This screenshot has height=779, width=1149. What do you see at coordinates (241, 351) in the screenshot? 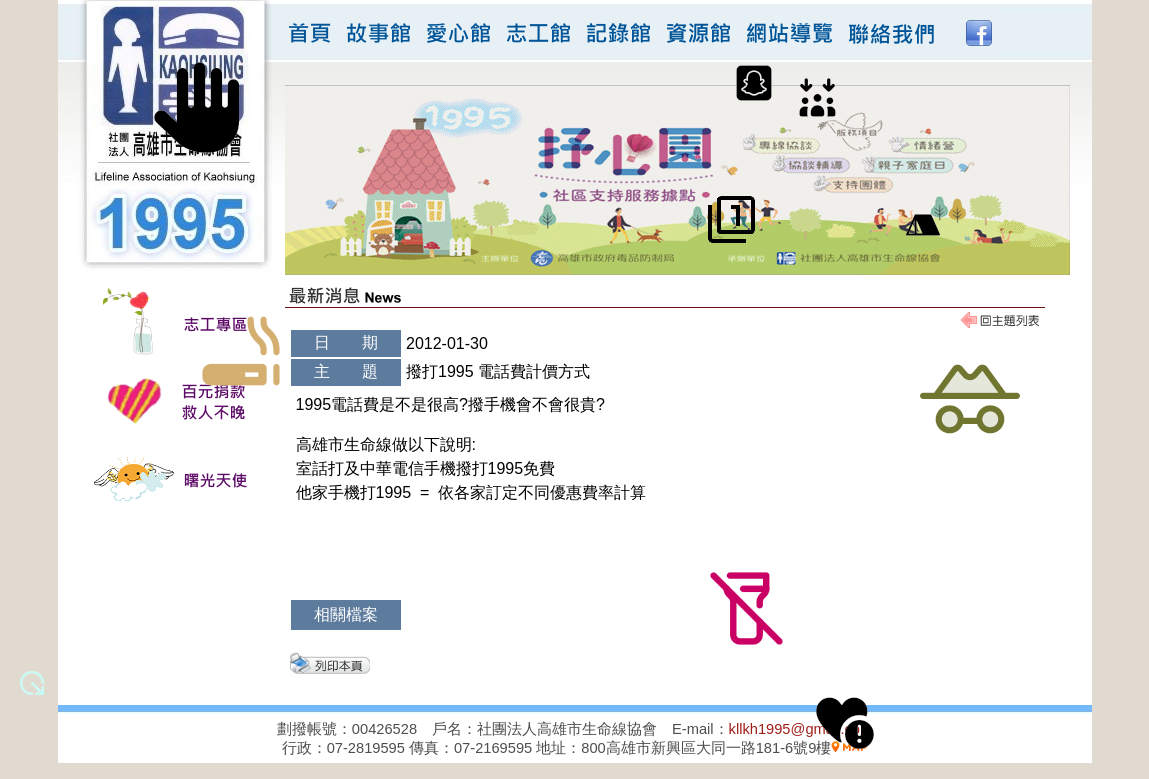
I see `indicates a designated smoking area` at bounding box center [241, 351].